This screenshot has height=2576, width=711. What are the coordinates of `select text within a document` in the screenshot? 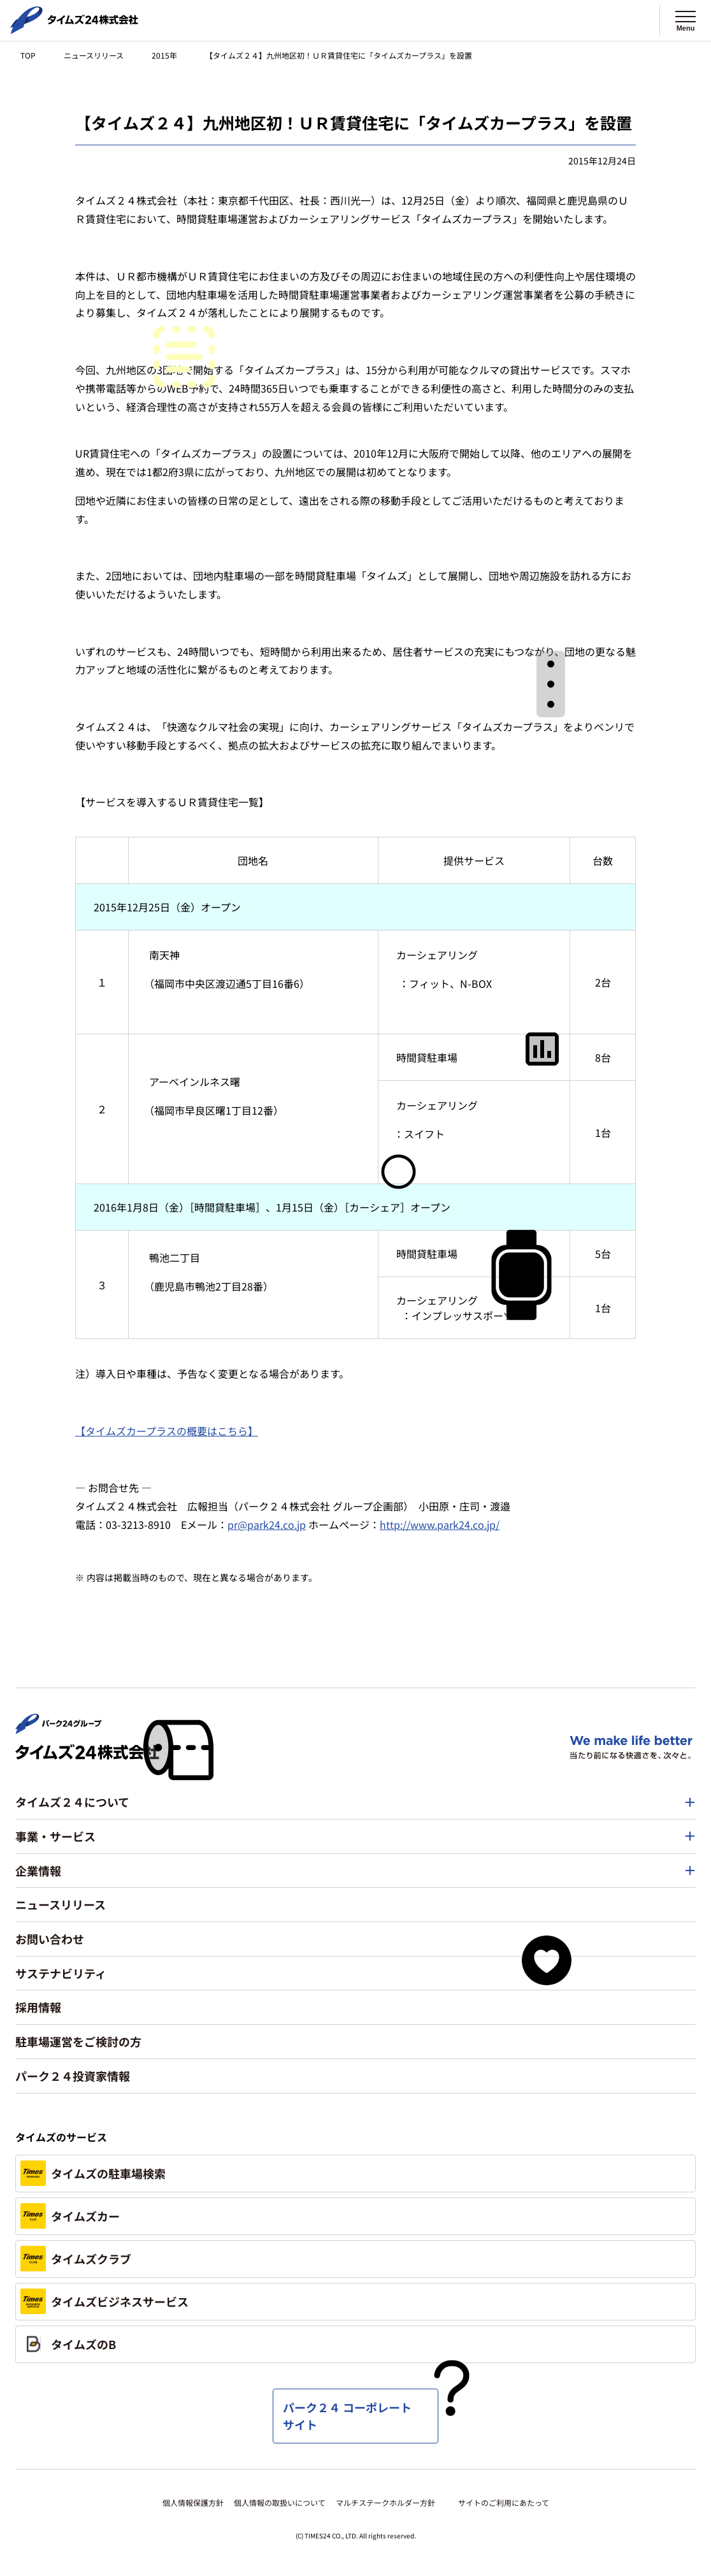 It's located at (184, 357).